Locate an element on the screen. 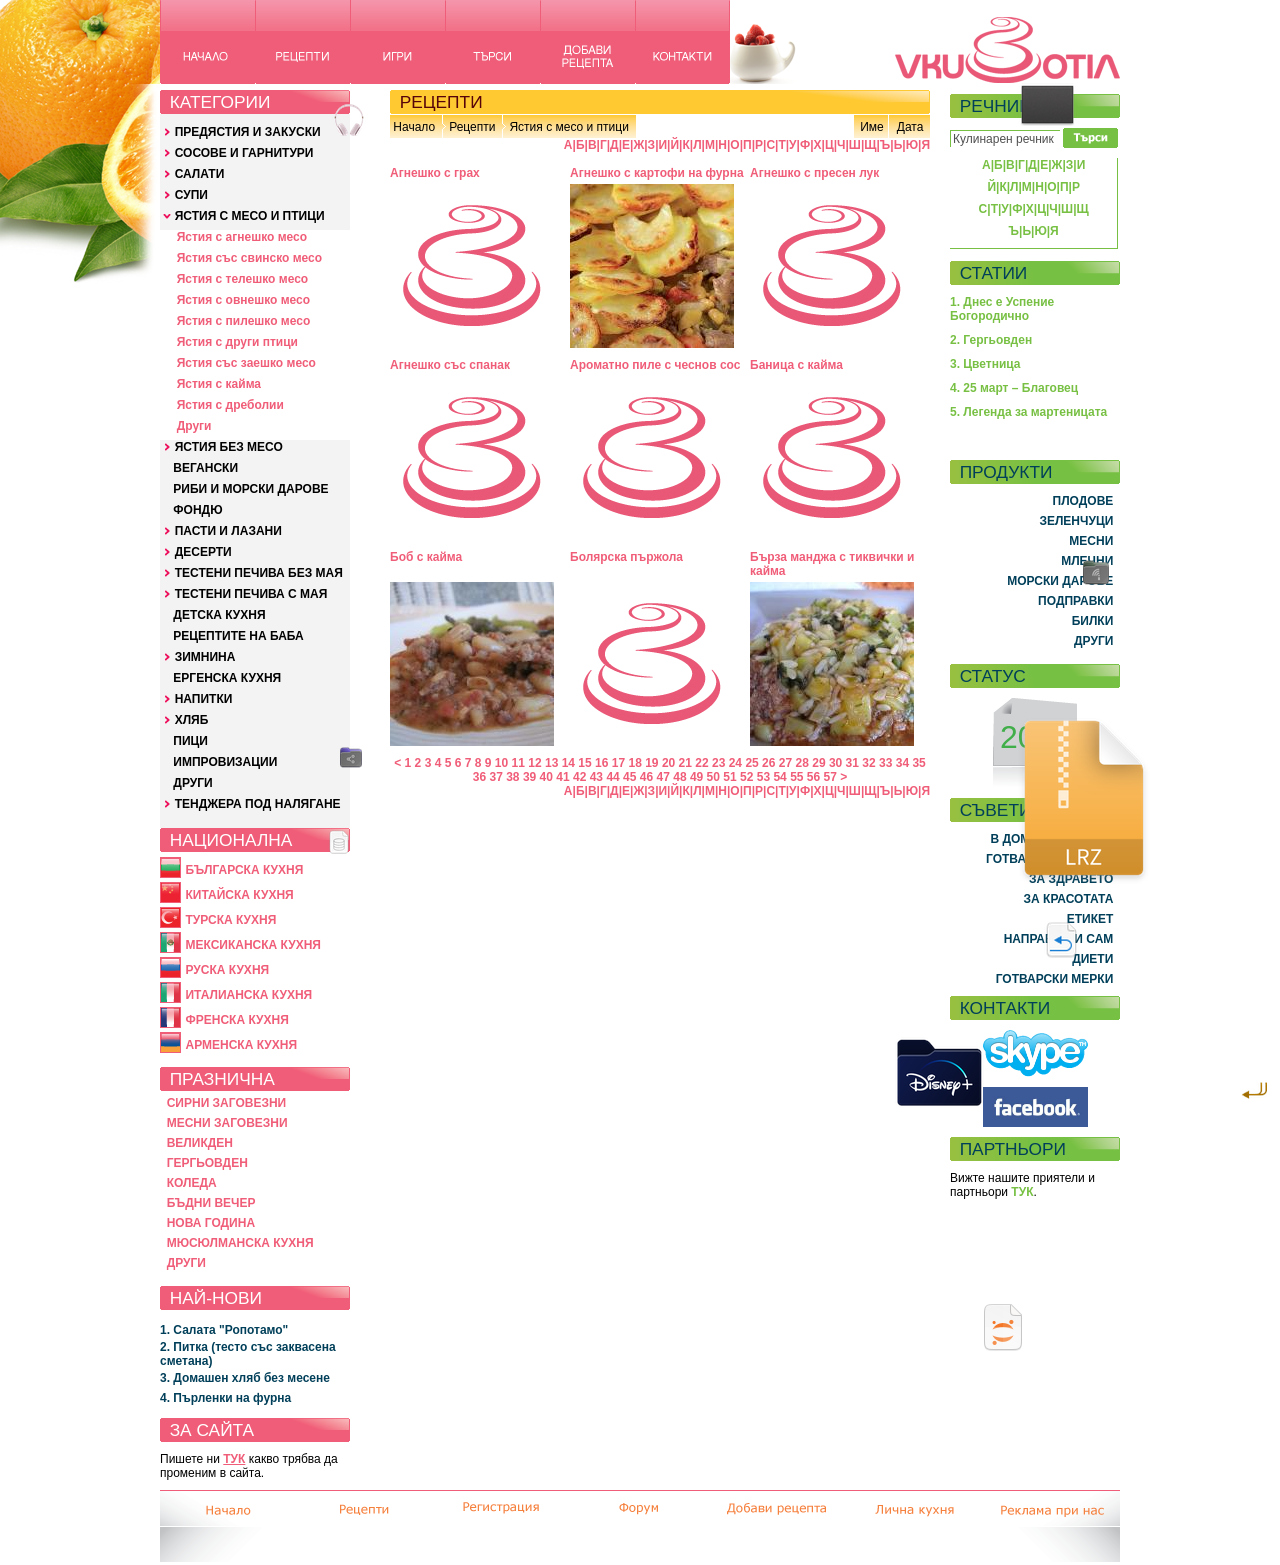 The height and width of the screenshot is (1565, 1280). revert document to previous version is located at coordinates (1061, 939).